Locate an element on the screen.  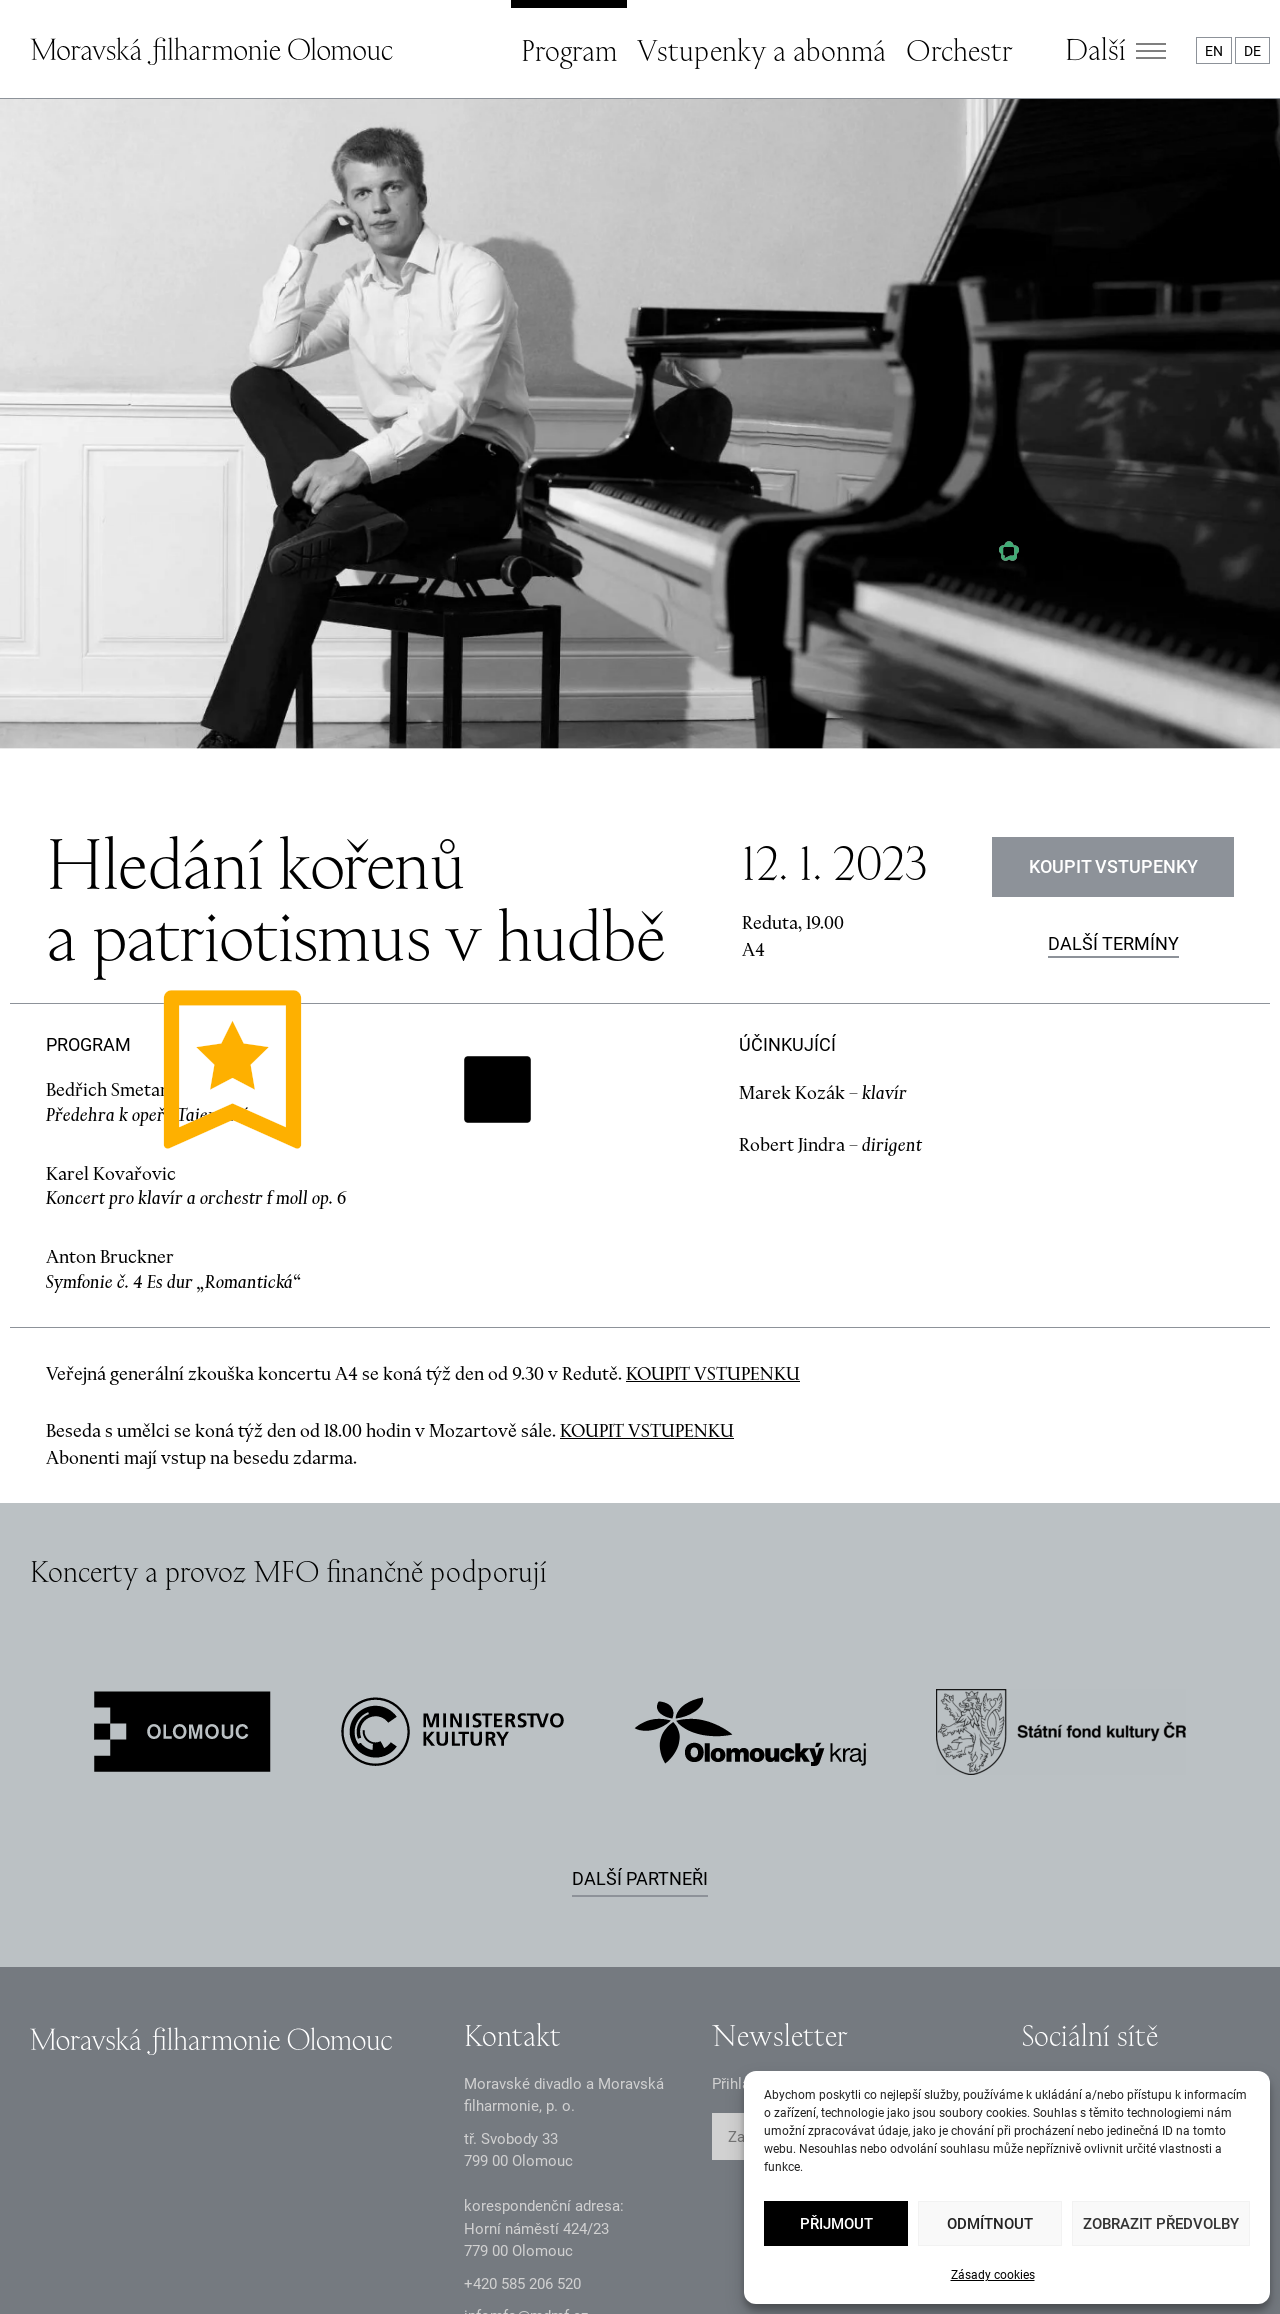
webrtc logo indicating real-time communication features is located at coordinates (1009, 551).